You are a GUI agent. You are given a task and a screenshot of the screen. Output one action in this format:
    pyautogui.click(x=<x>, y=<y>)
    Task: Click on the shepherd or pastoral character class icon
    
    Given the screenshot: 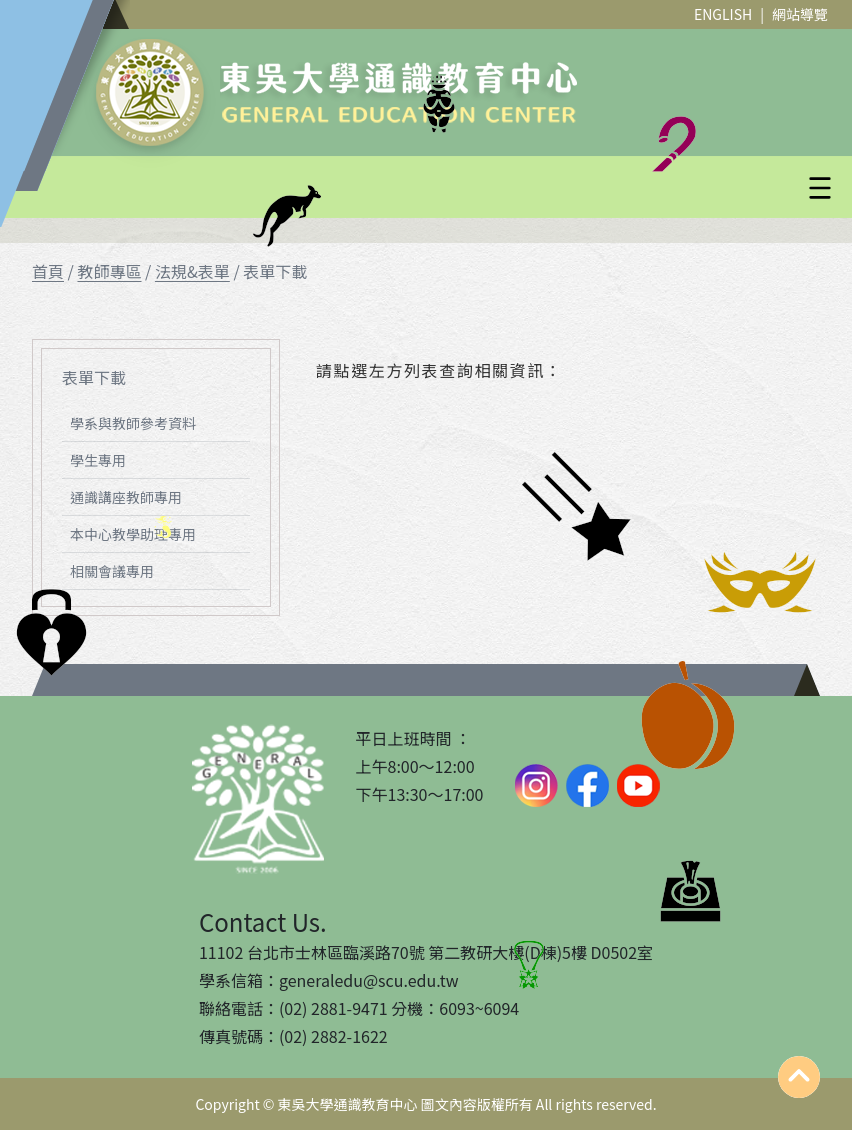 What is the action you would take?
    pyautogui.click(x=674, y=144)
    